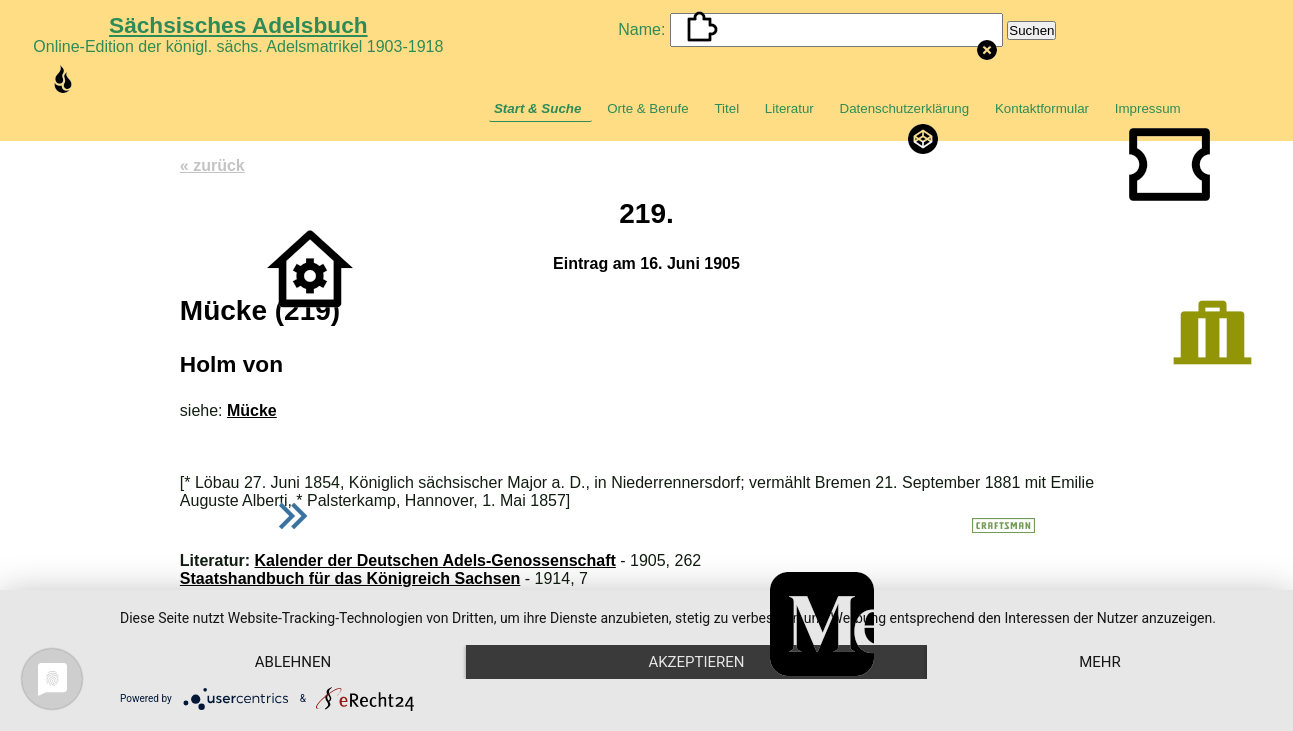 The width and height of the screenshot is (1293, 731). Describe the element at coordinates (923, 139) in the screenshot. I see `open CodePen website or app` at that location.